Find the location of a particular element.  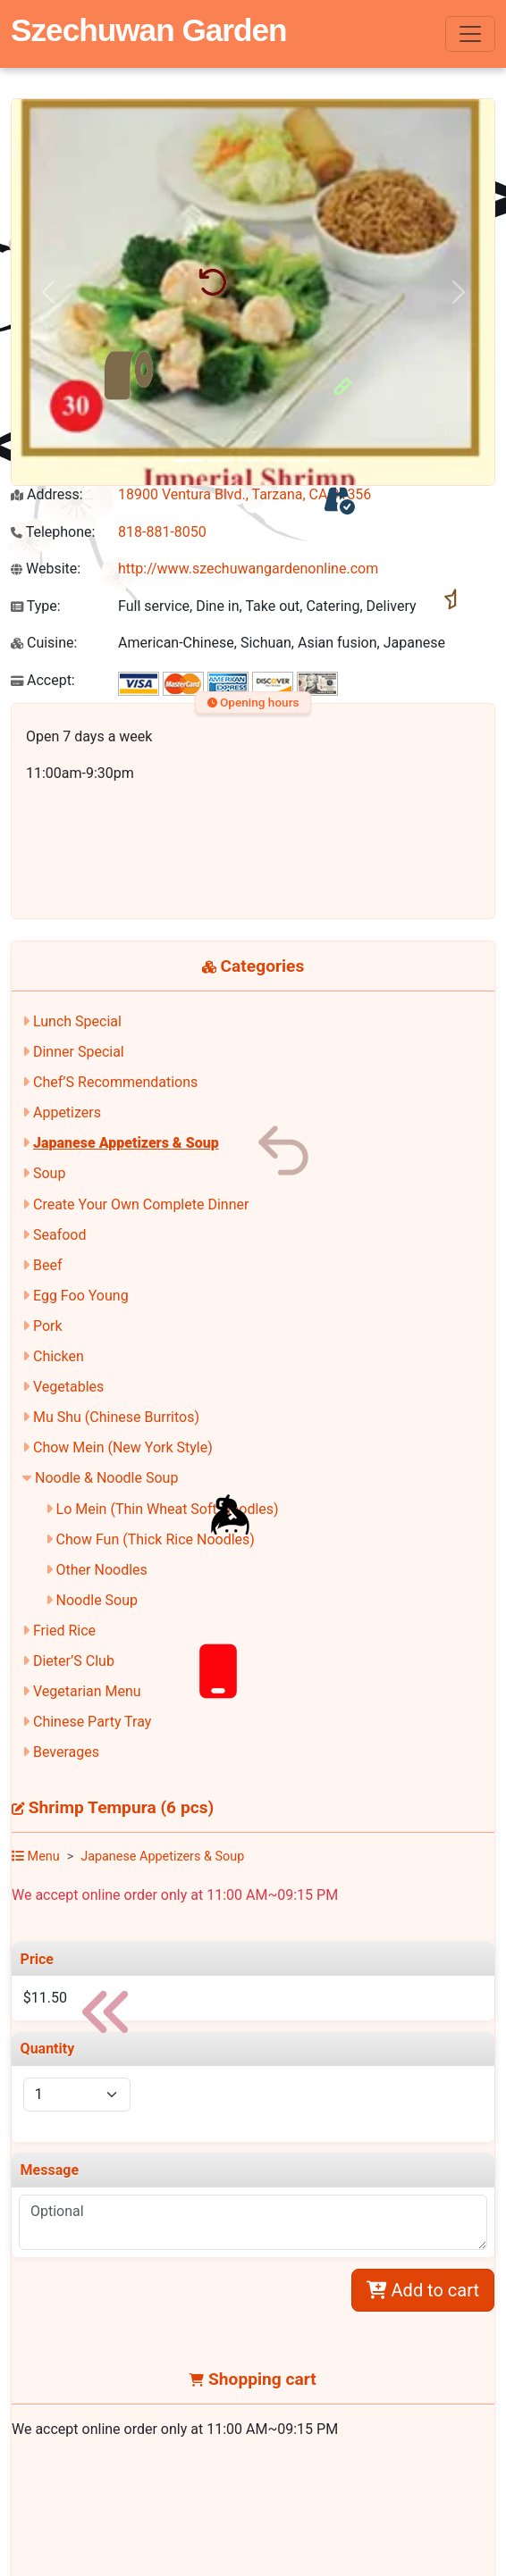

toilet paper or bathroom supplies indicator is located at coordinates (129, 372).